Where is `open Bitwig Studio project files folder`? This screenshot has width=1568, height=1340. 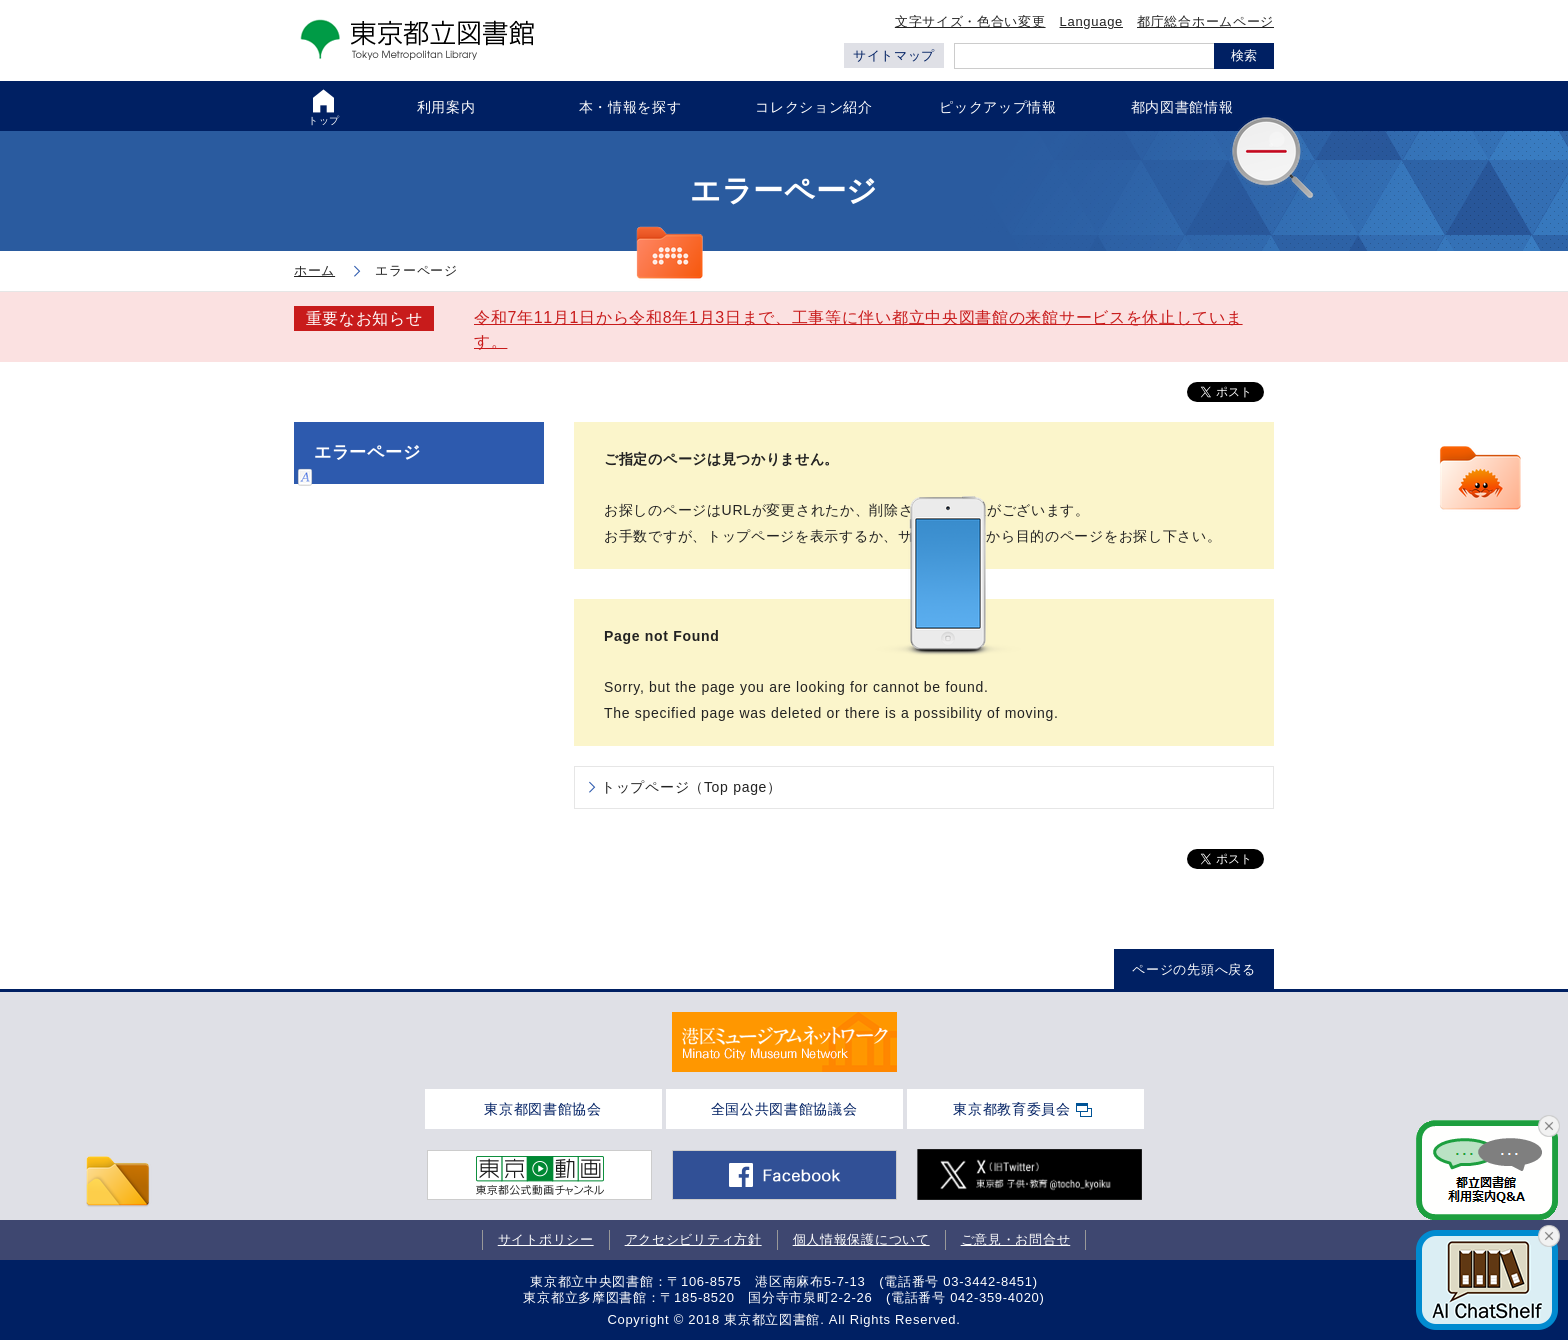
open Bitwig Studio project files folder is located at coordinates (669, 254).